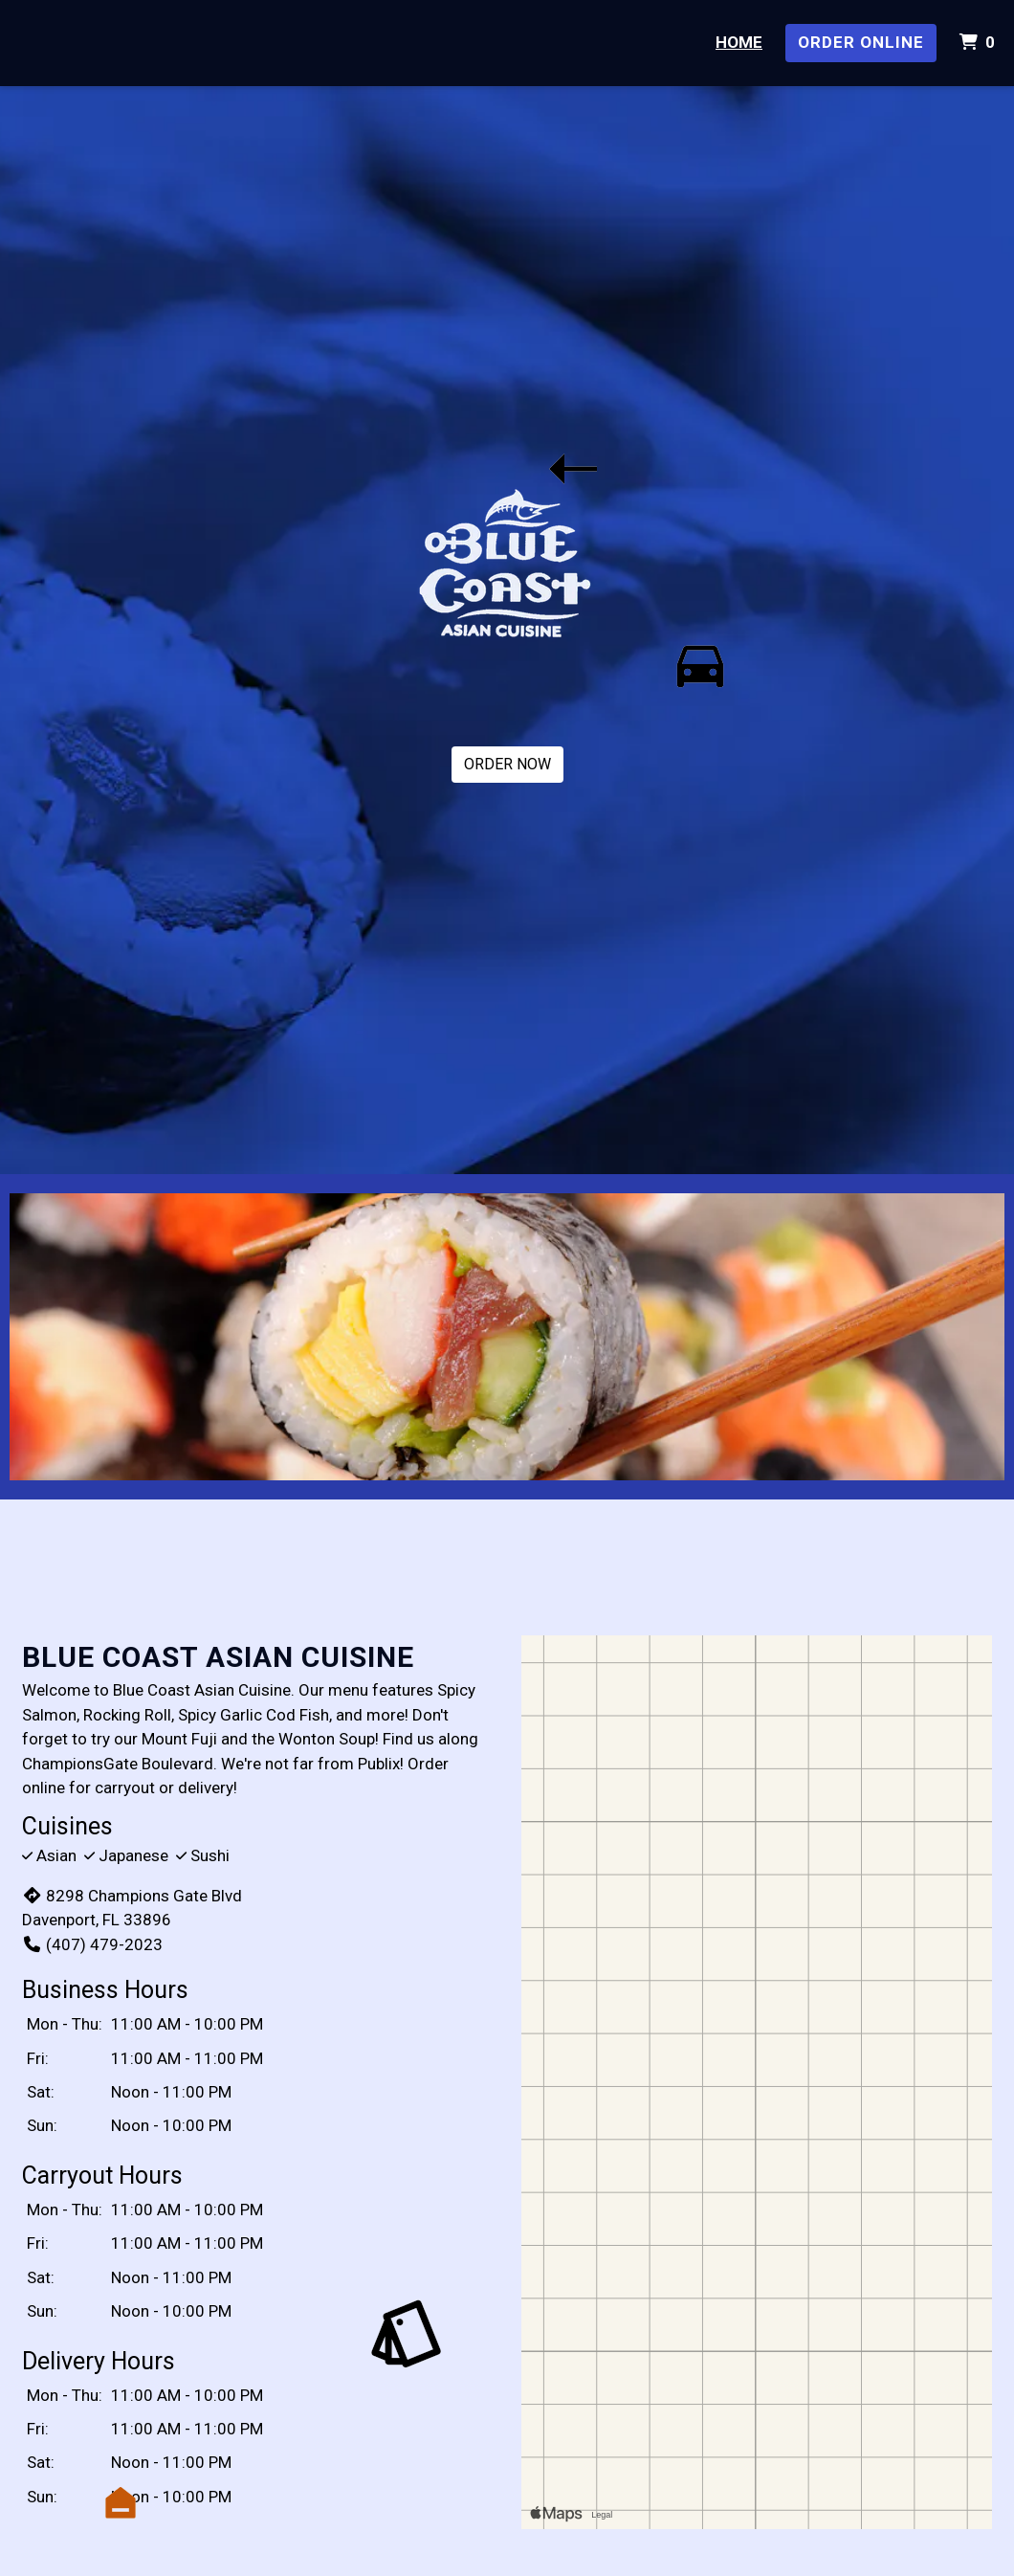  Describe the element at coordinates (573, 469) in the screenshot. I see `go back to the previous page` at that location.